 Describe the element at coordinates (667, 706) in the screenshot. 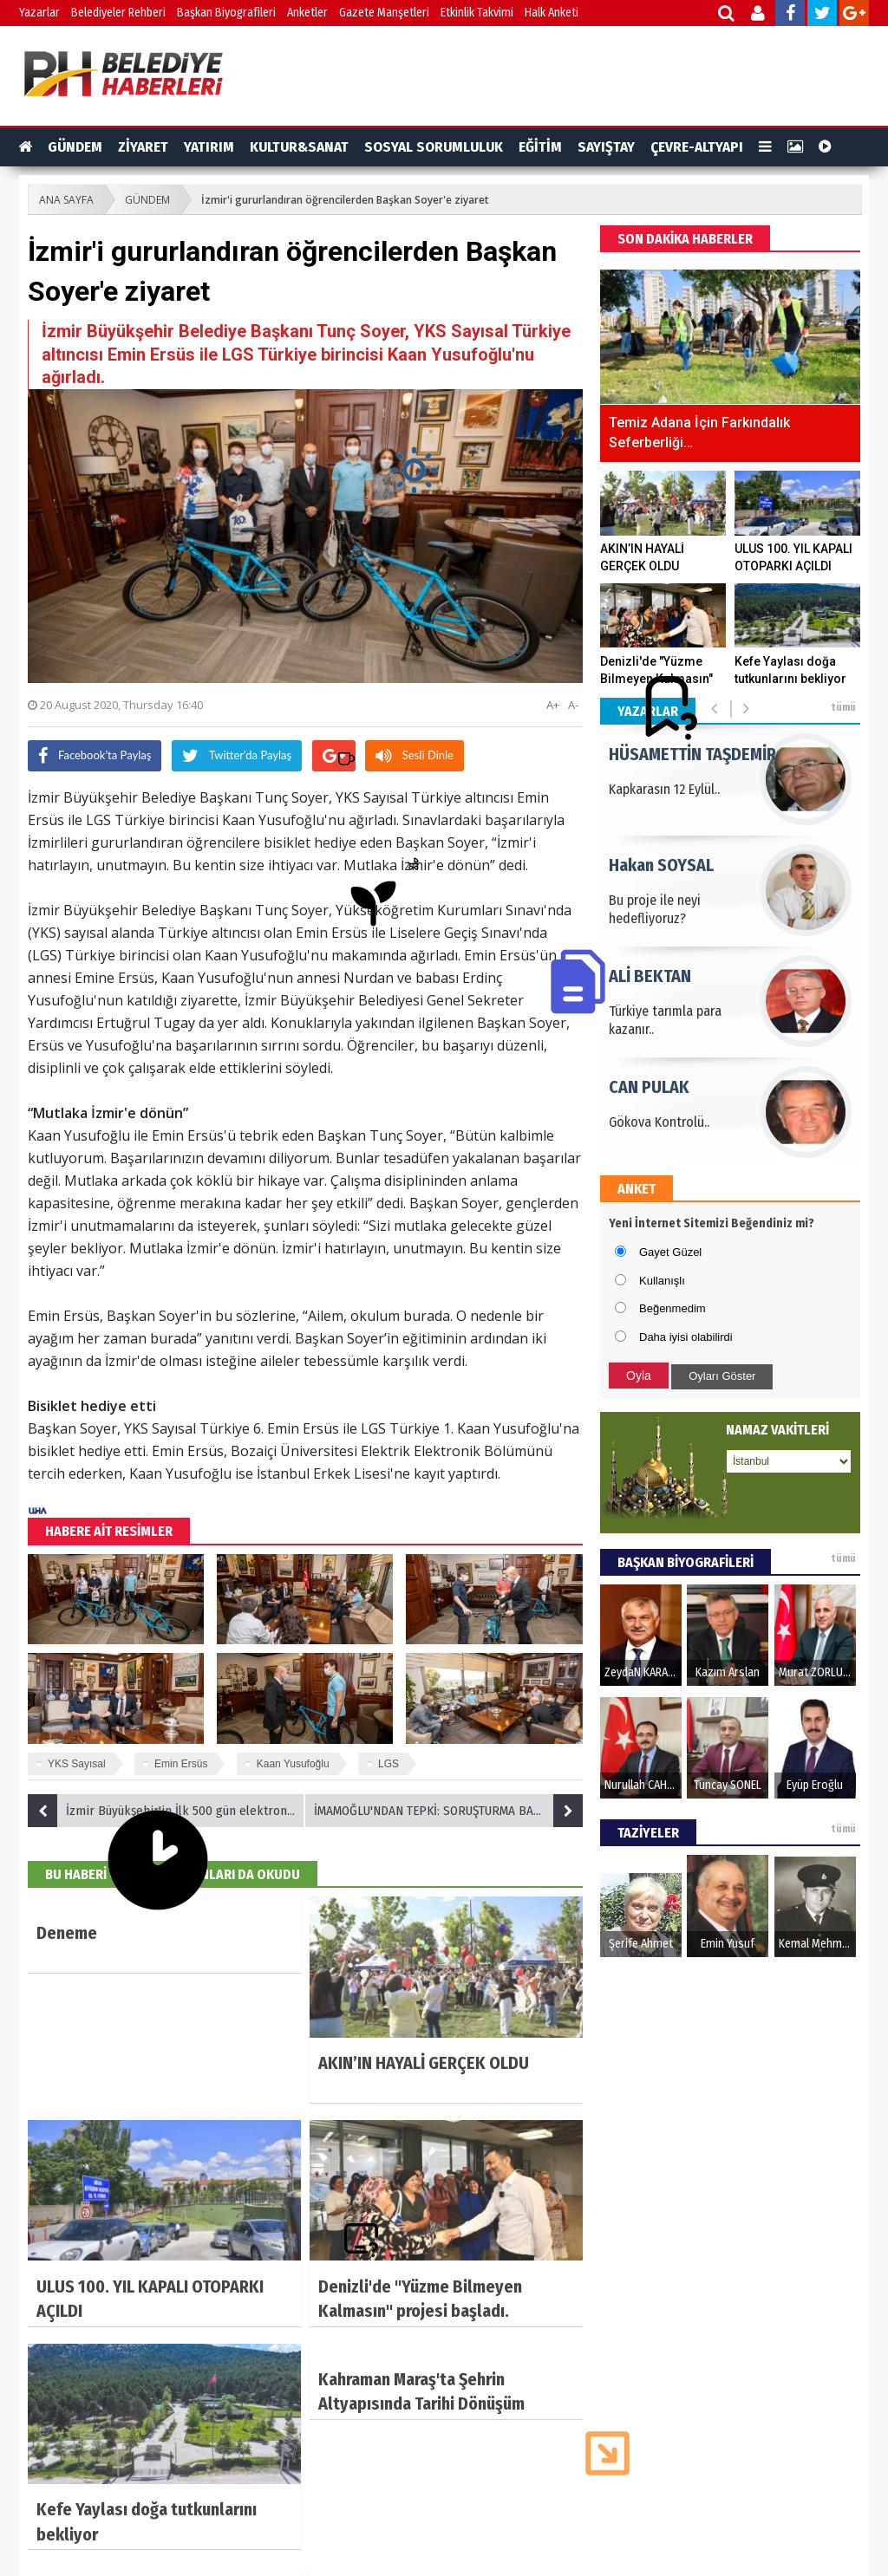

I see `access bookmark help or FAQ` at that location.